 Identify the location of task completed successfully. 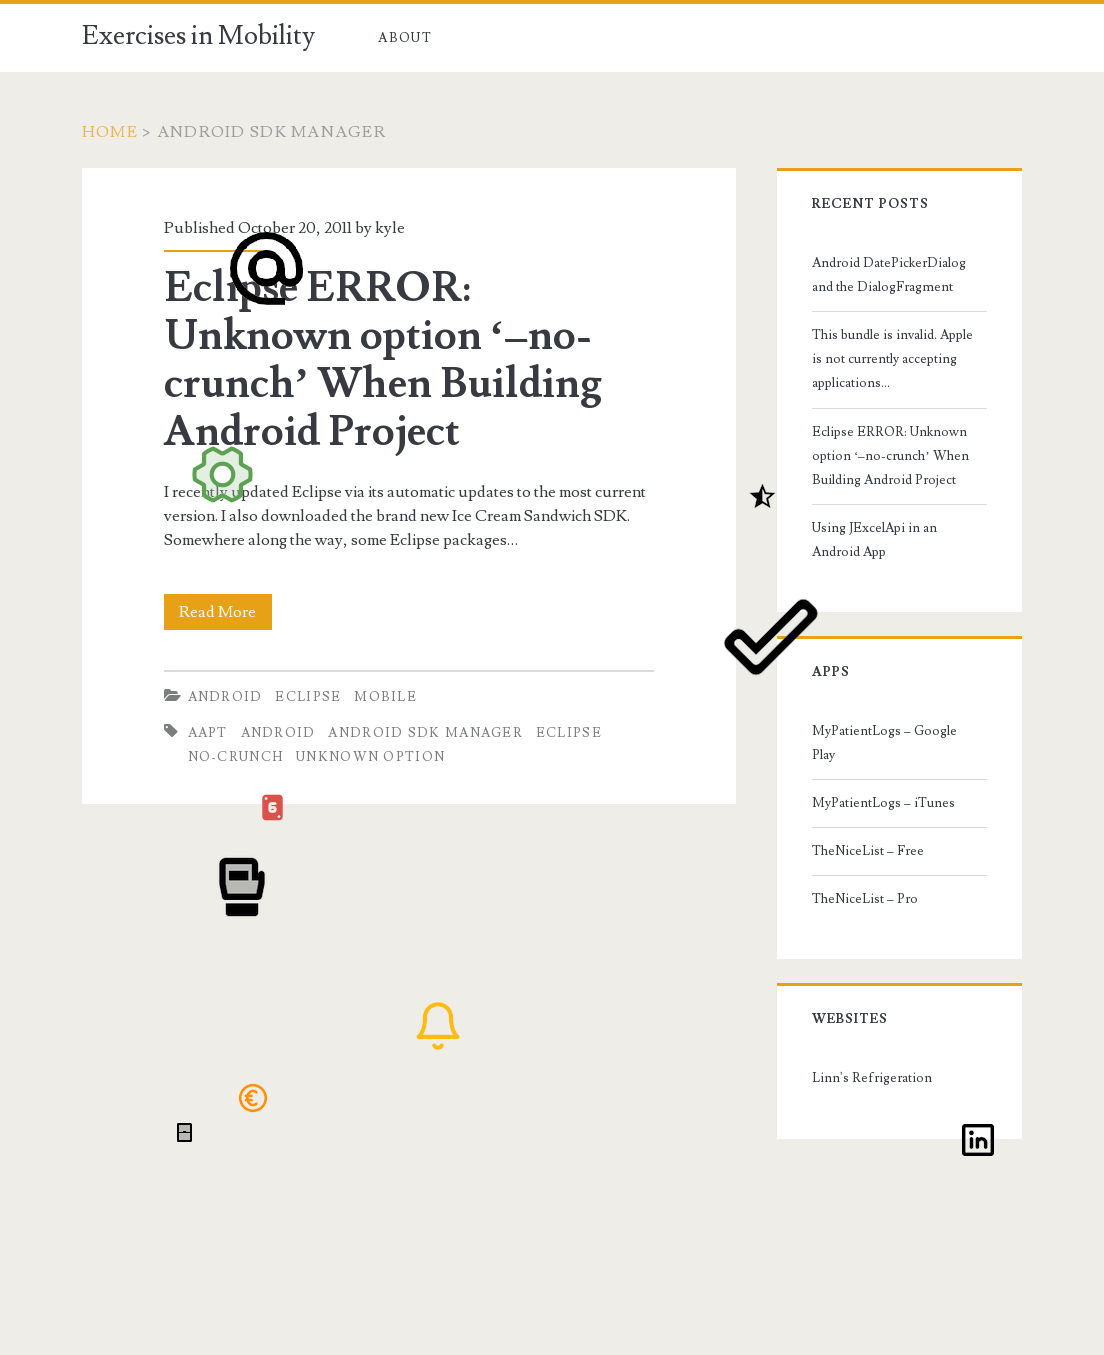
(771, 637).